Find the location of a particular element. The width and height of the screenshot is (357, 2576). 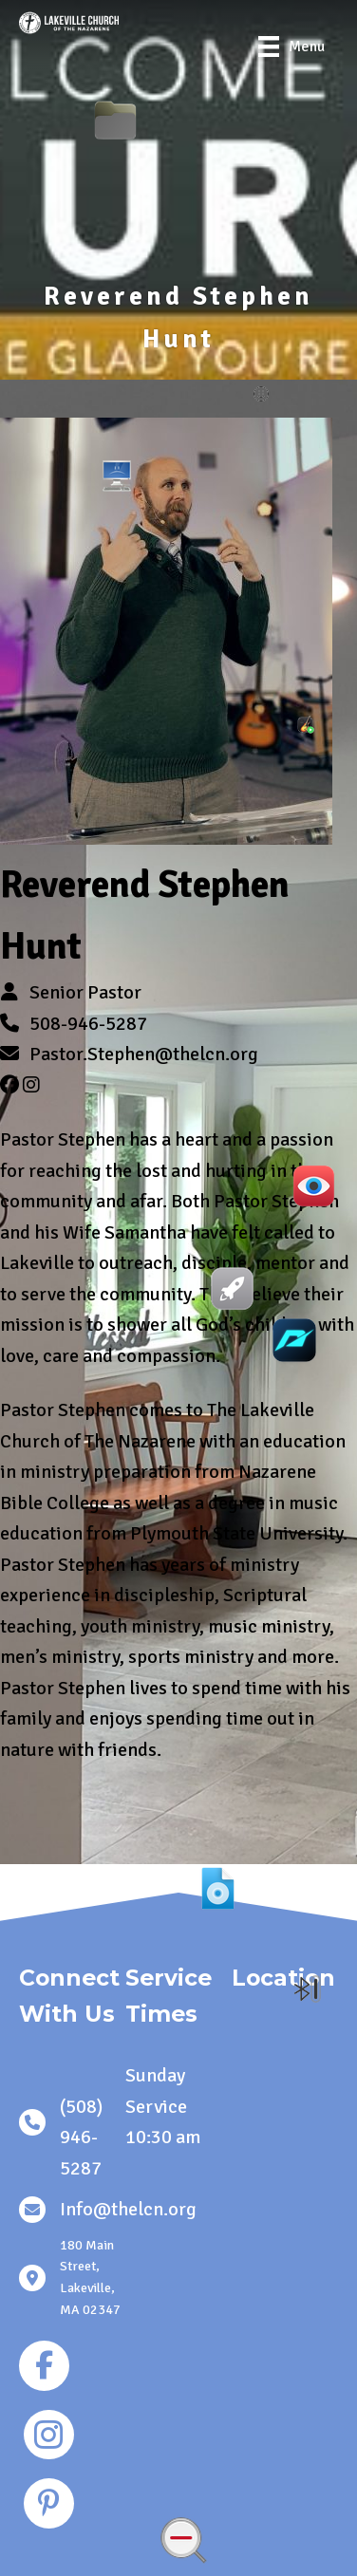

open aegisub subtitle editor is located at coordinates (313, 1185).